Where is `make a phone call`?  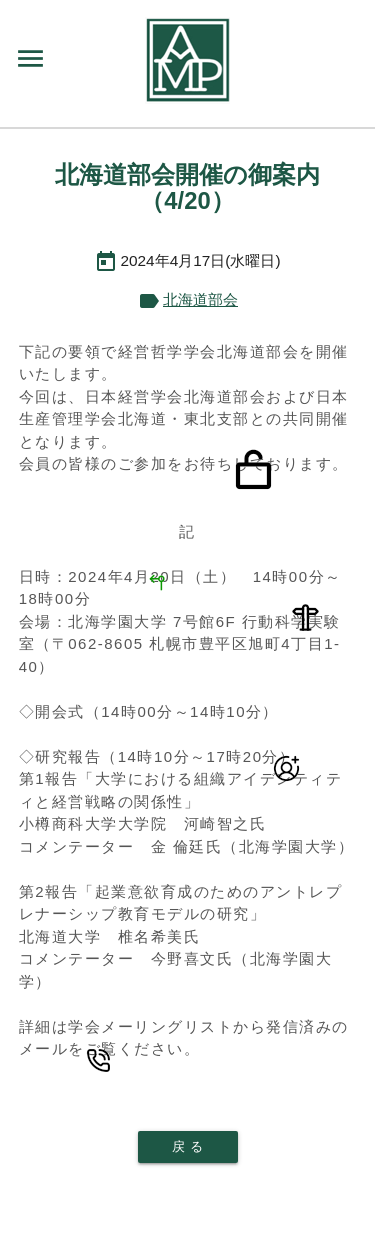
make a phone call is located at coordinates (98, 1060).